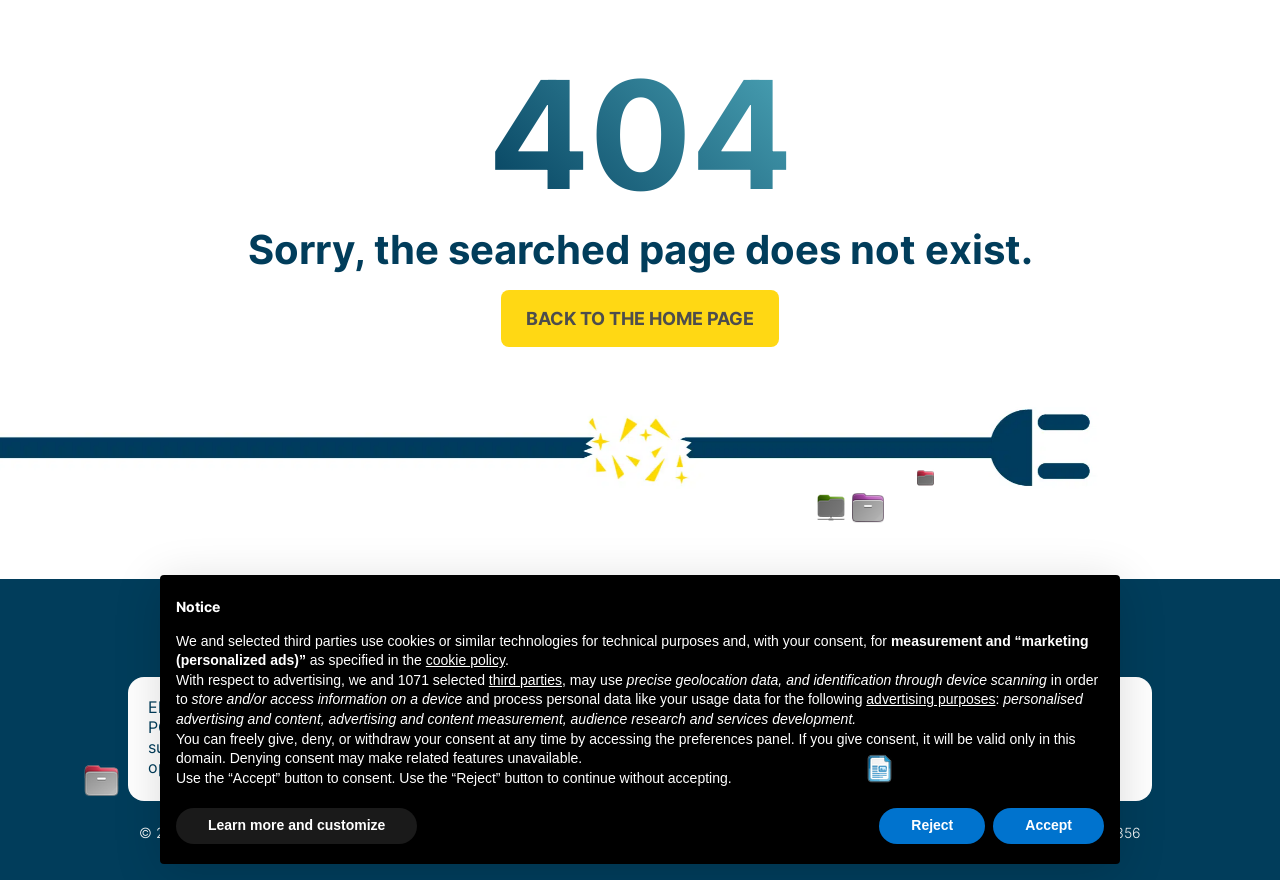 The image size is (1280, 880). I want to click on open file manager application, so click(101, 780).